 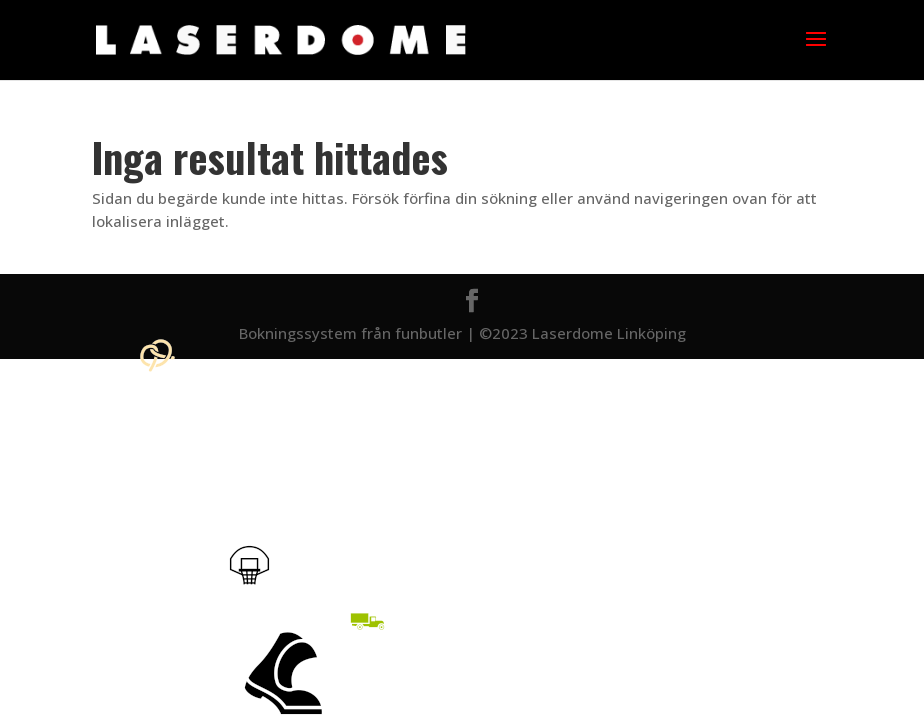 I want to click on access basketball game or sports section, so click(x=249, y=565).